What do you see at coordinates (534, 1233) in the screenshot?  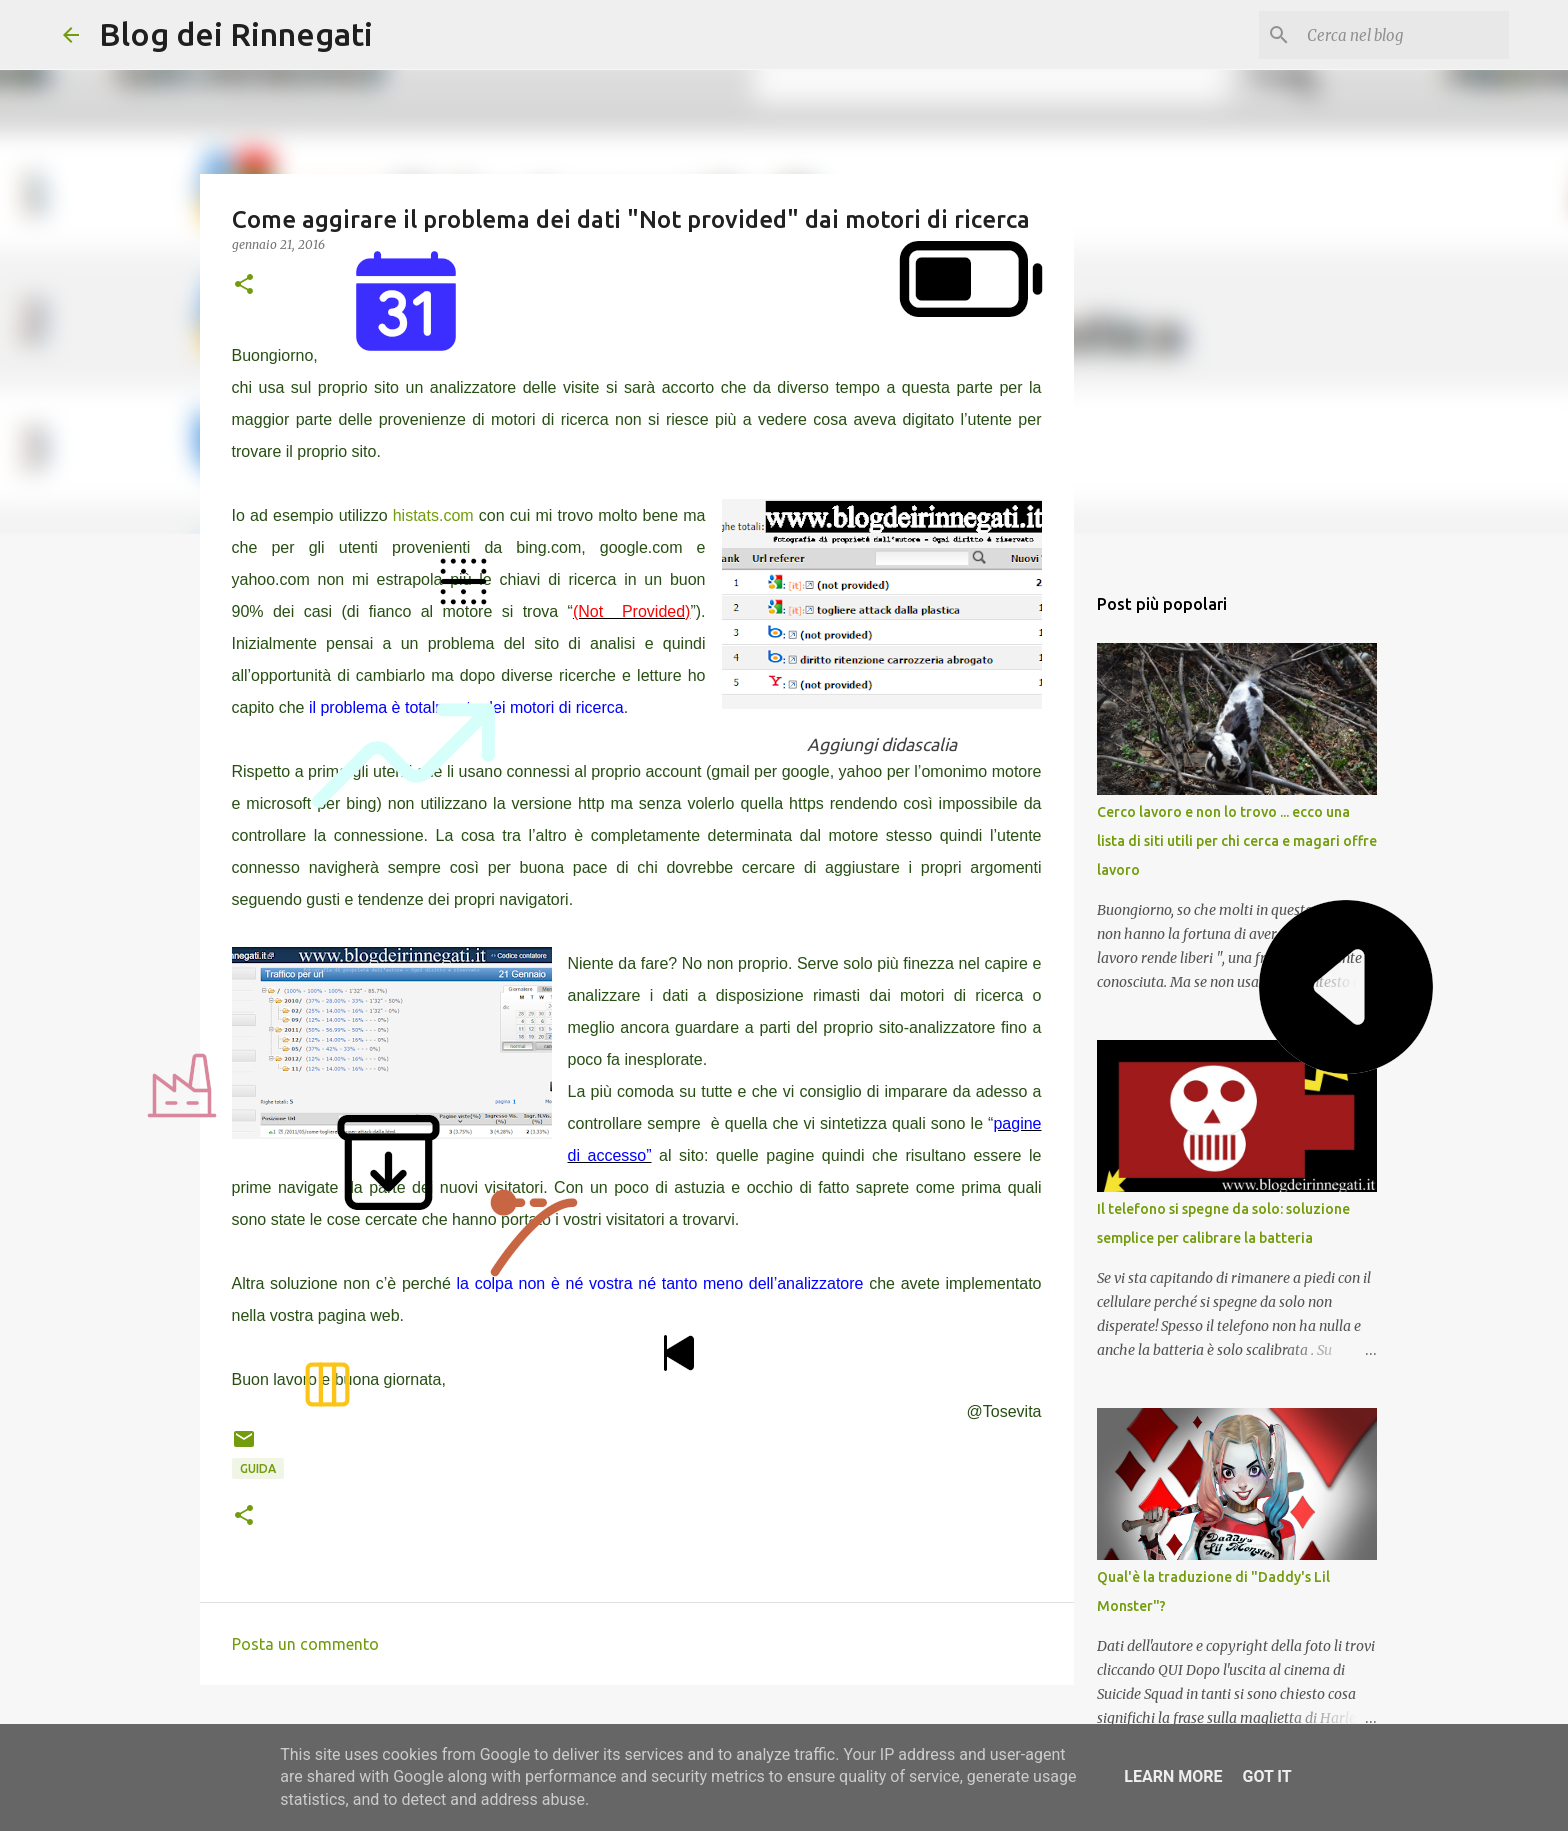 I see `adjust animation easing curve` at bounding box center [534, 1233].